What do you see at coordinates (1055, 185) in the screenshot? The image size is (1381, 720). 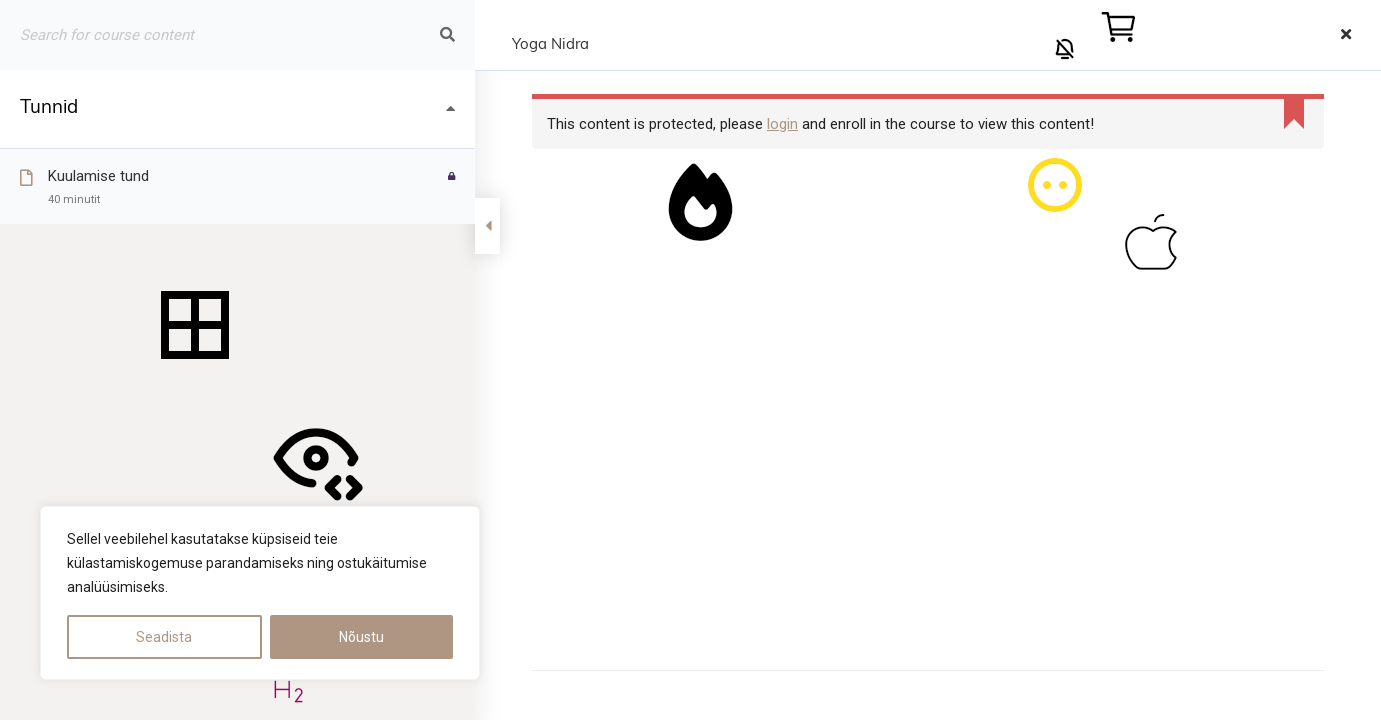 I see `open more options menu` at bounding box center [1055, 185].